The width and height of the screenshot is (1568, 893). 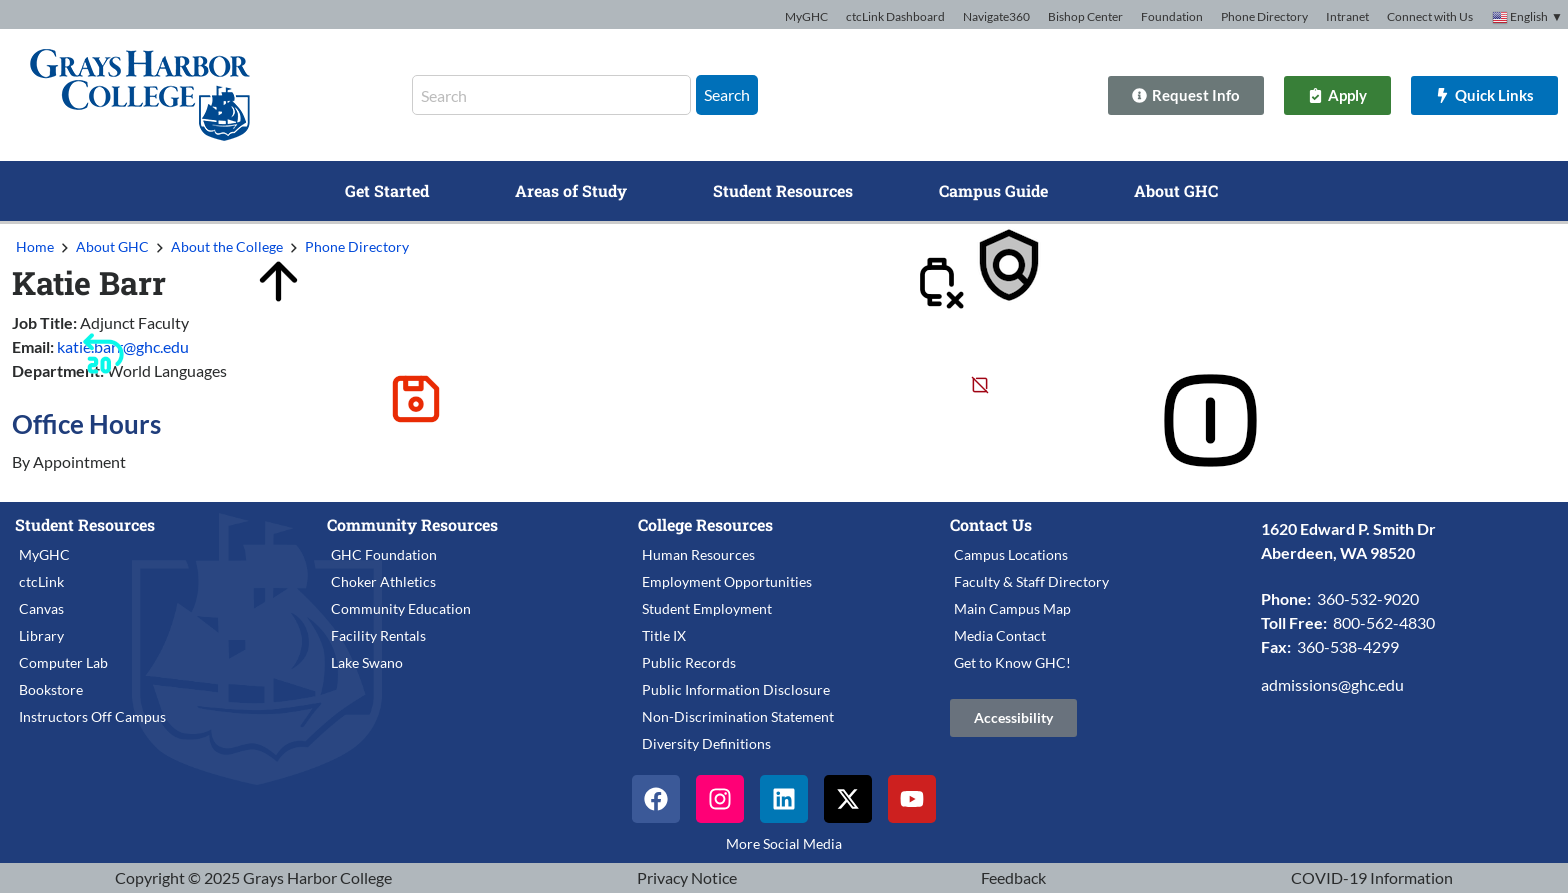 I want to click on skip backward 20 seconds, so click(x=102, y=354).